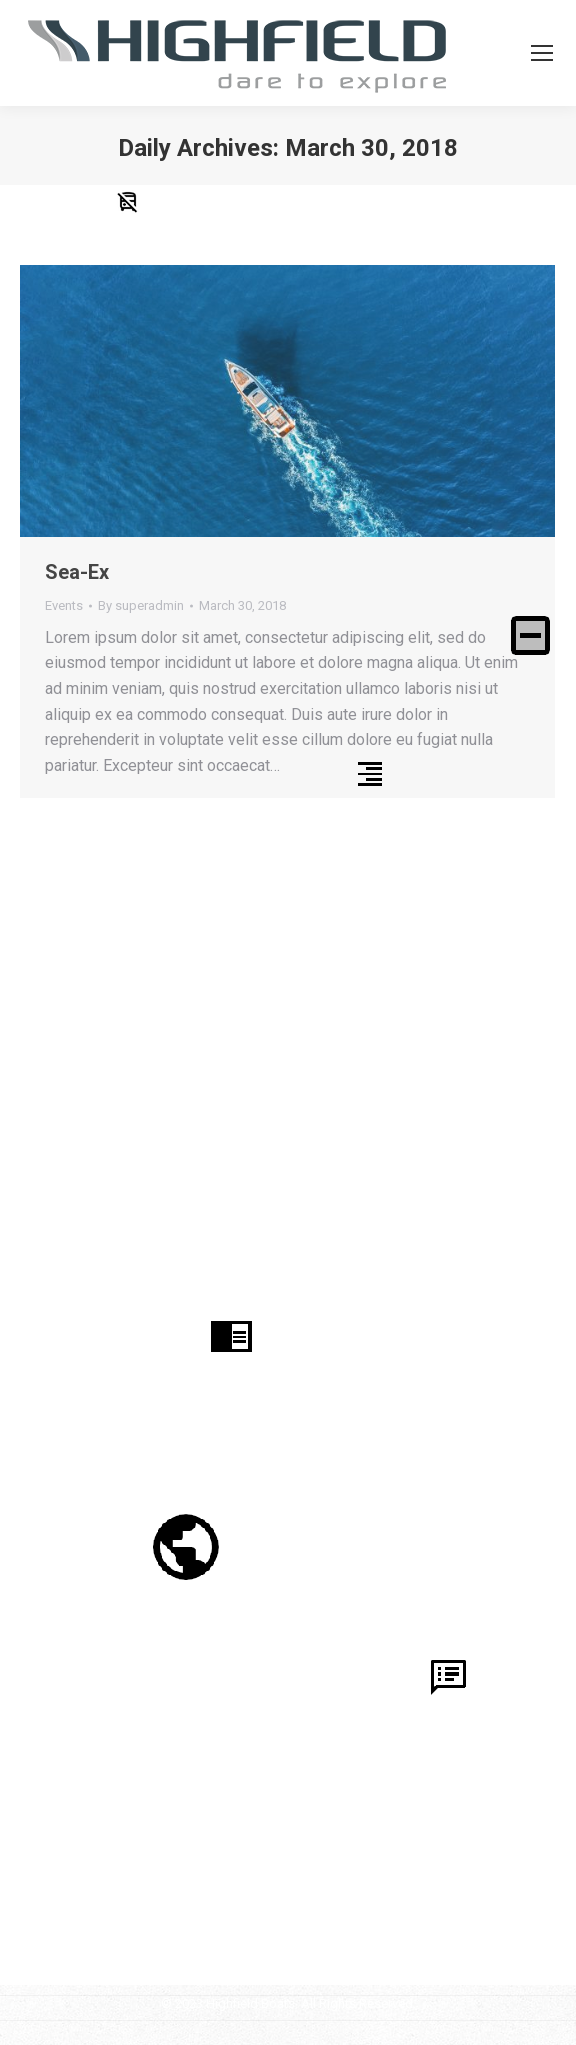 The height and width of the screenshot is (2045, 576). What do you see at coordinates (370, 774) in the screenshot?
I see `align text to the right` at bounding box center [370, 774].